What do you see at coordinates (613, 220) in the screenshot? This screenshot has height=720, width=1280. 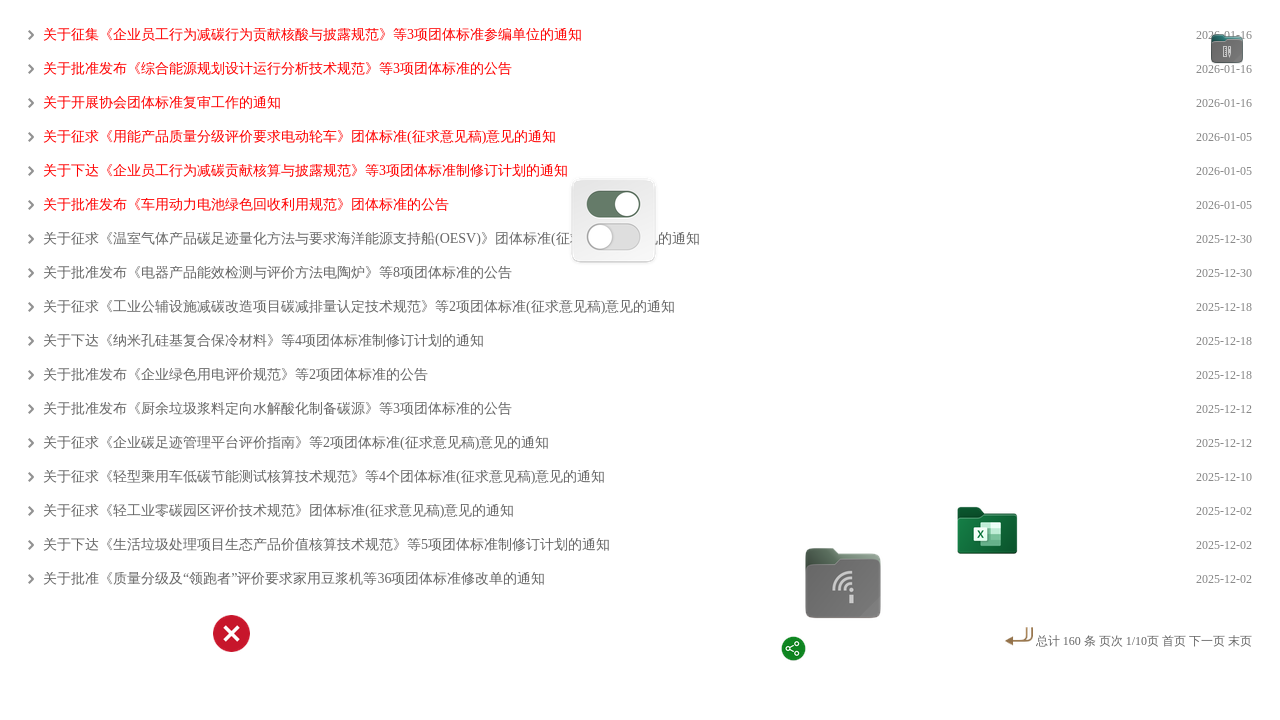 I see `open desktop preferences or settings` at bounding box center [613, 220].